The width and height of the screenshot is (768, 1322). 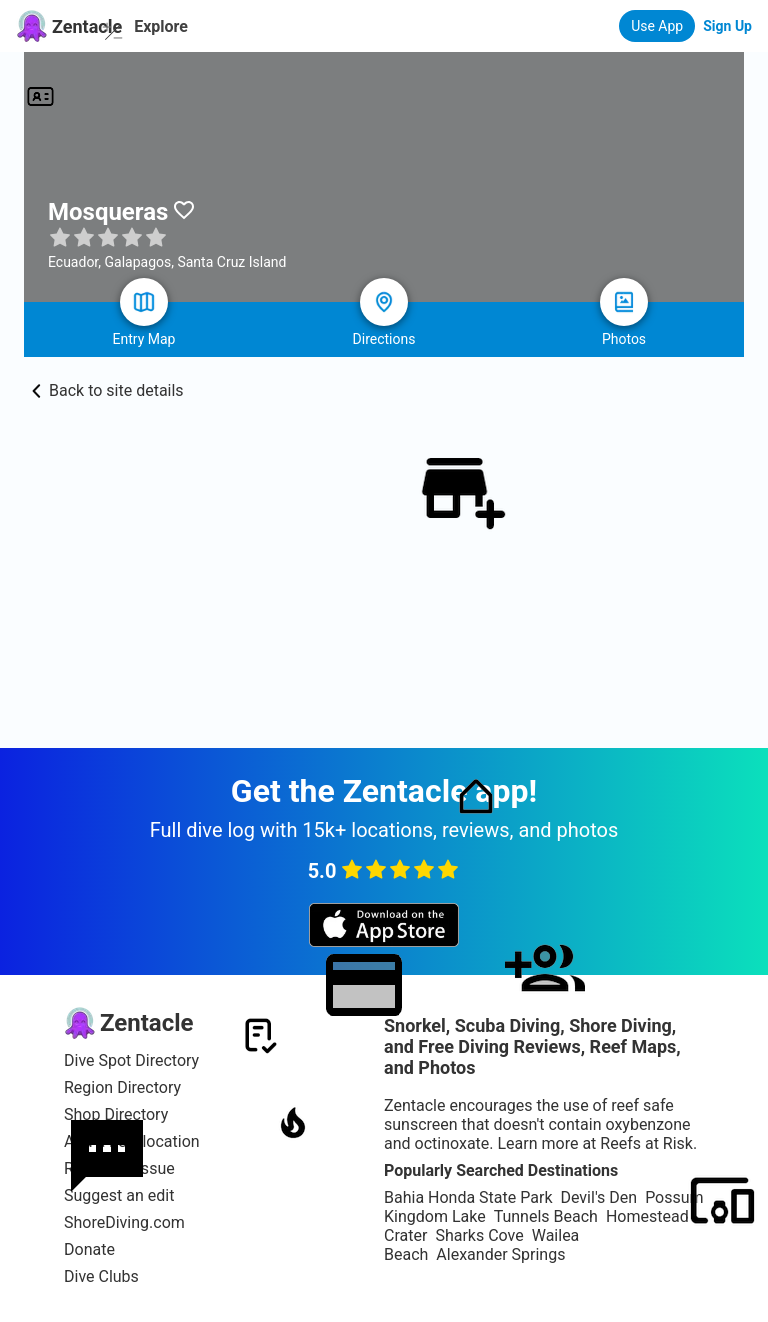 What do you see at coordinates (260, 1035) in the screenshot?
I see `view your task checklist` at bounding box center [260, 1035].